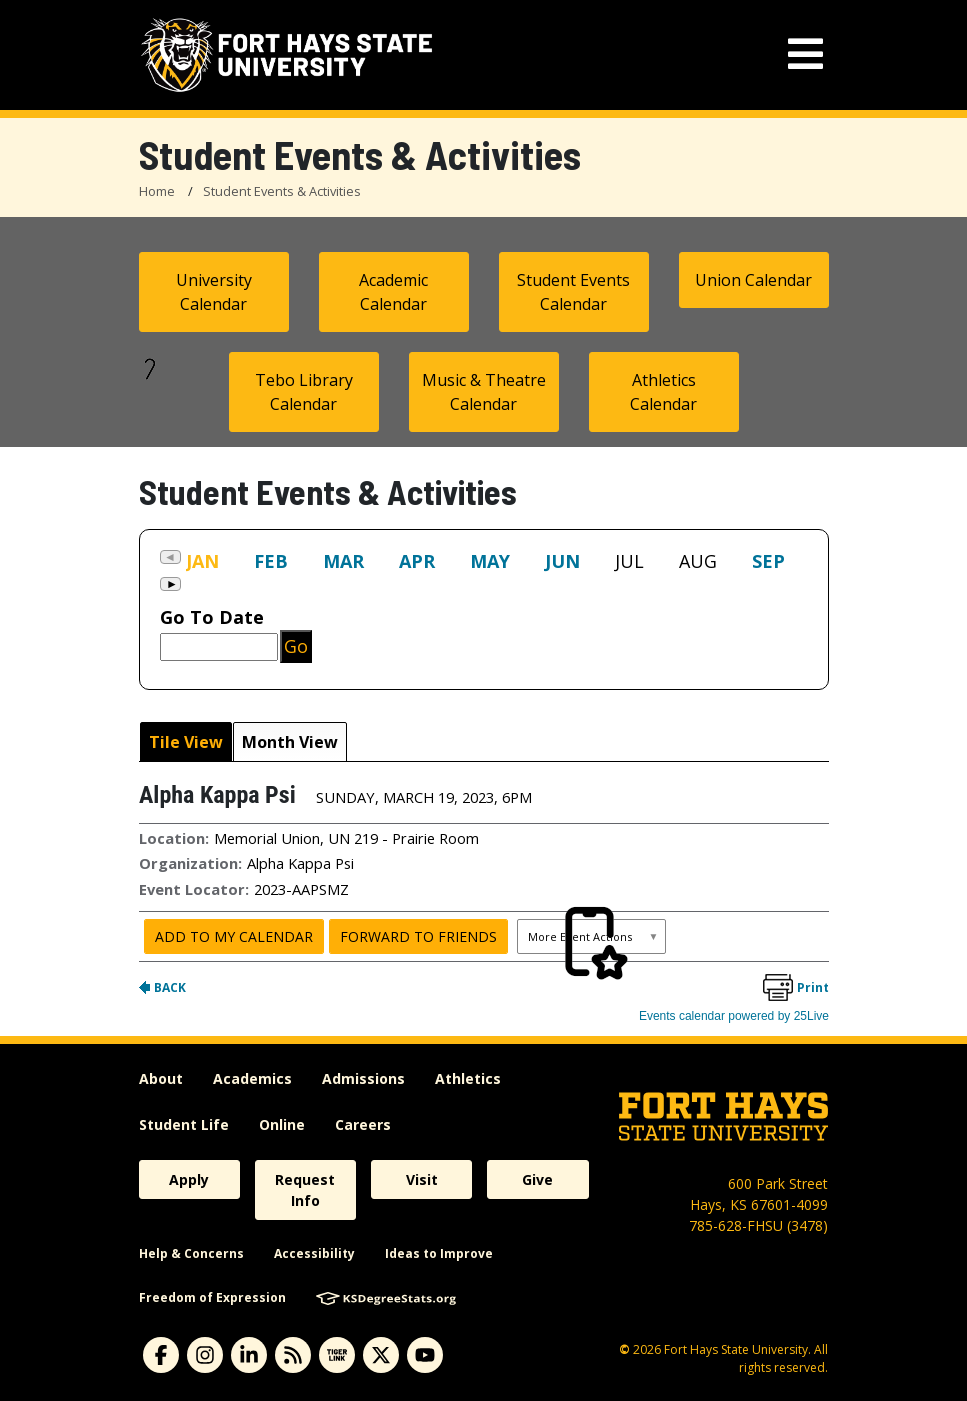  Describe the element at coordinates (589, 941) in the screenshot. I see `mark device as favorite` at that location.